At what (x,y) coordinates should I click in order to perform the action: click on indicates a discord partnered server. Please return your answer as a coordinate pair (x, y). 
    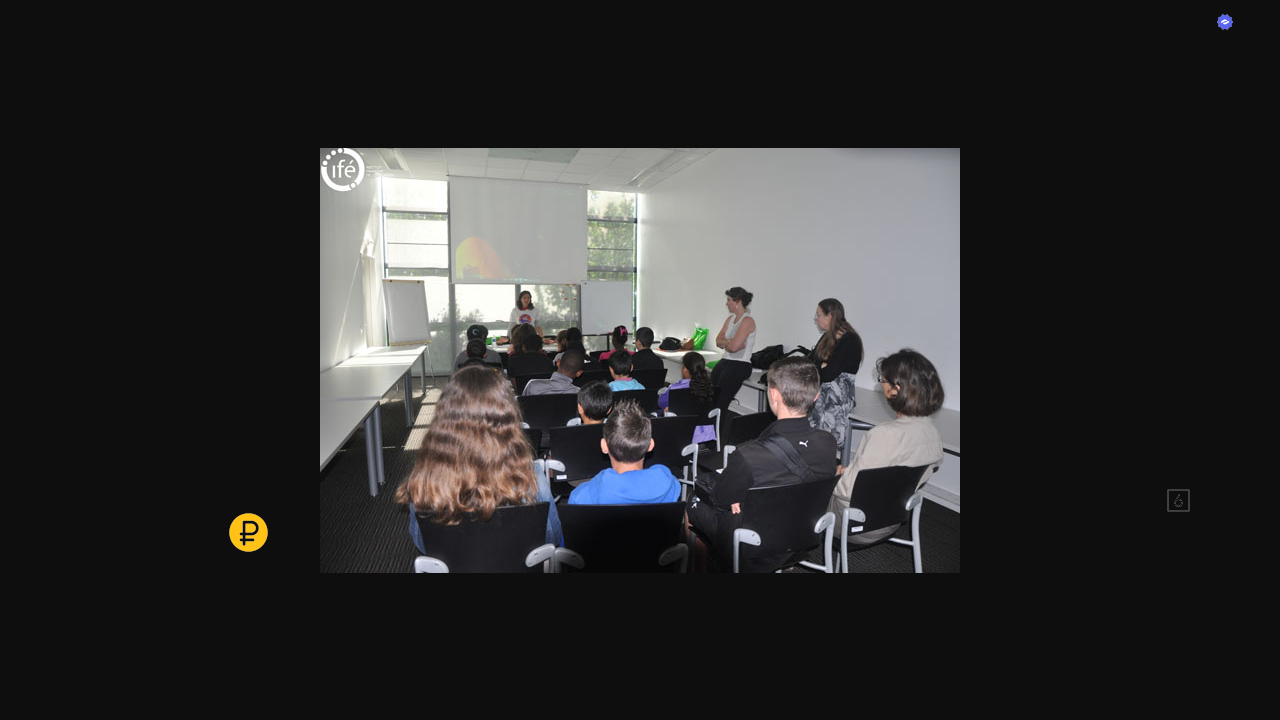
    Looking at the image, I should click on (1225, 22).